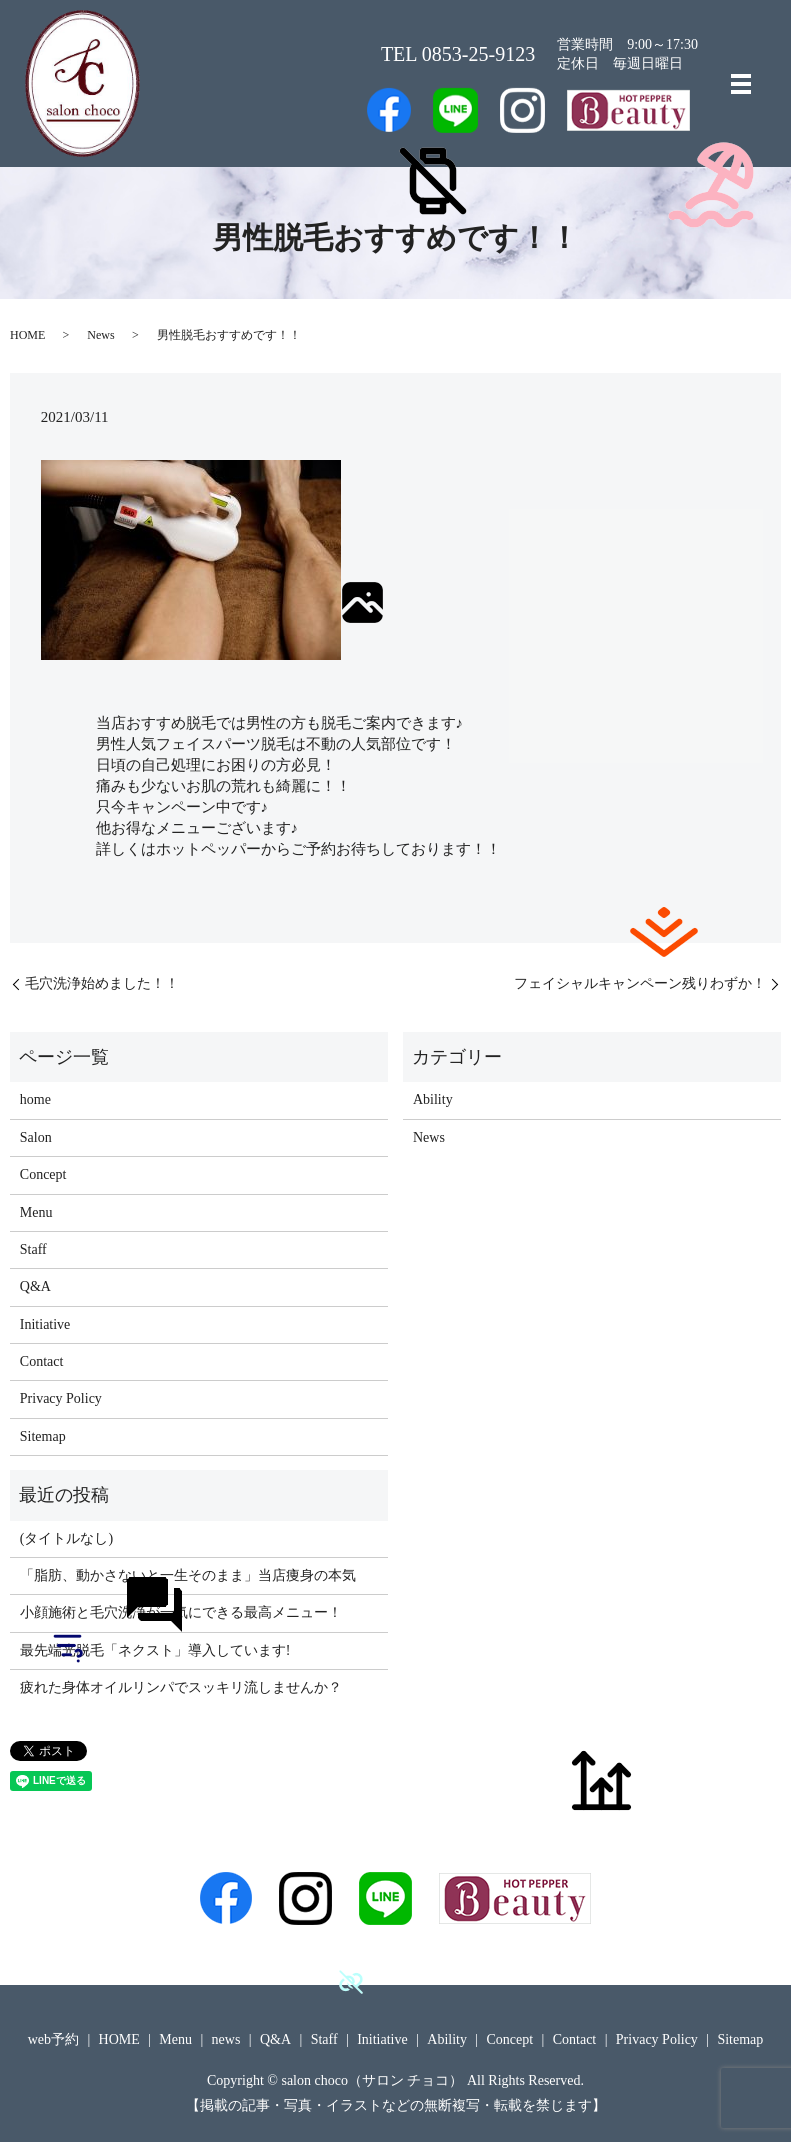  I want to click on view growth metrics or trending data, so click(601, 1780).